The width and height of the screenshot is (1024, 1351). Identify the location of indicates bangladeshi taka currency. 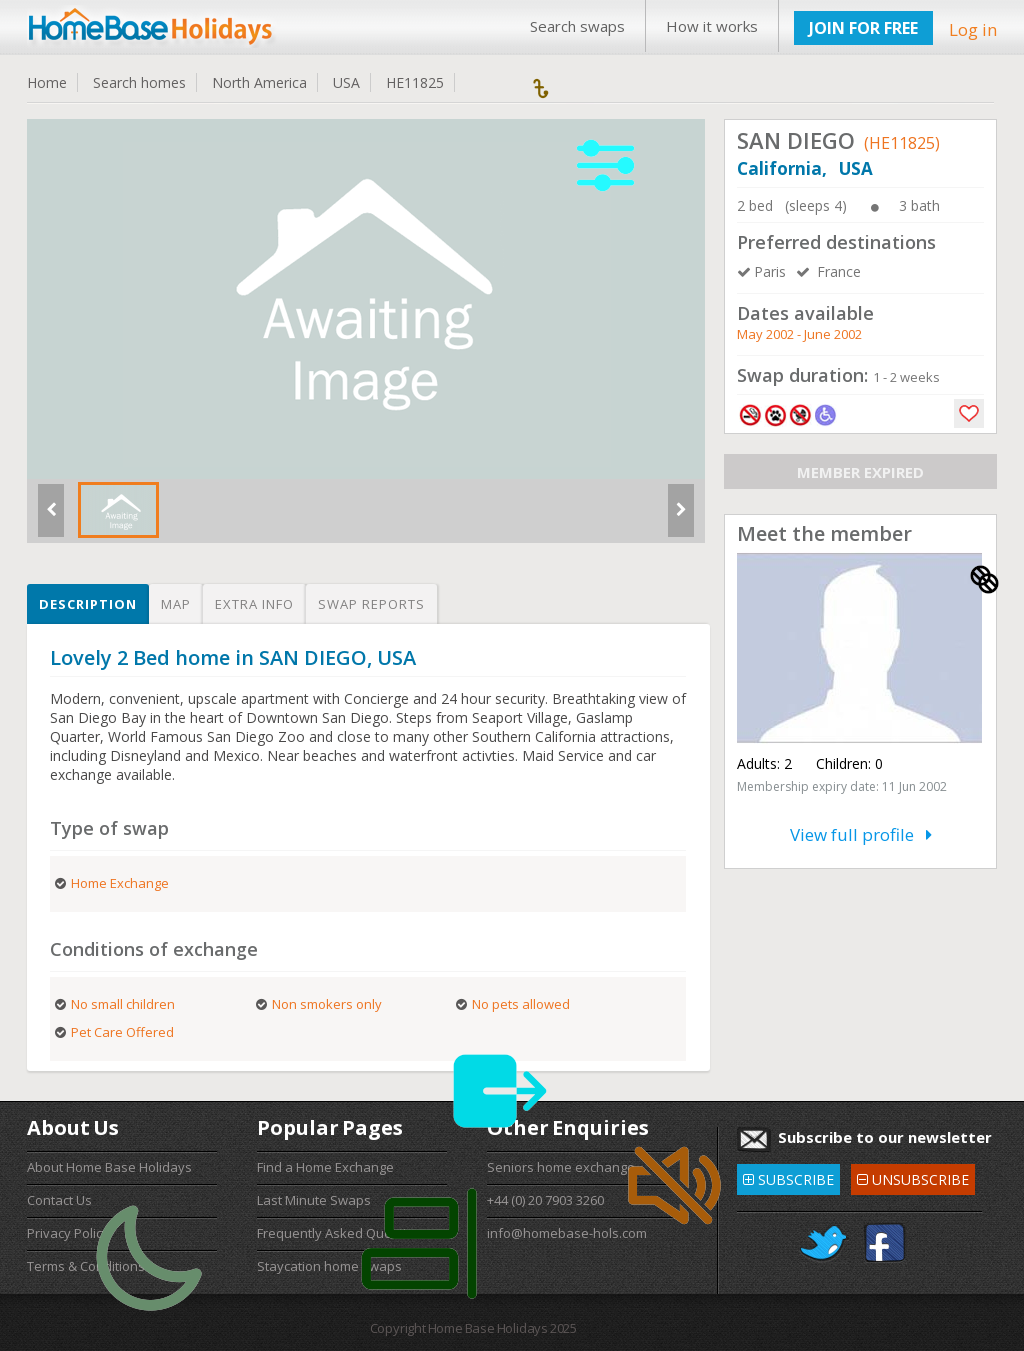
(540, 88).